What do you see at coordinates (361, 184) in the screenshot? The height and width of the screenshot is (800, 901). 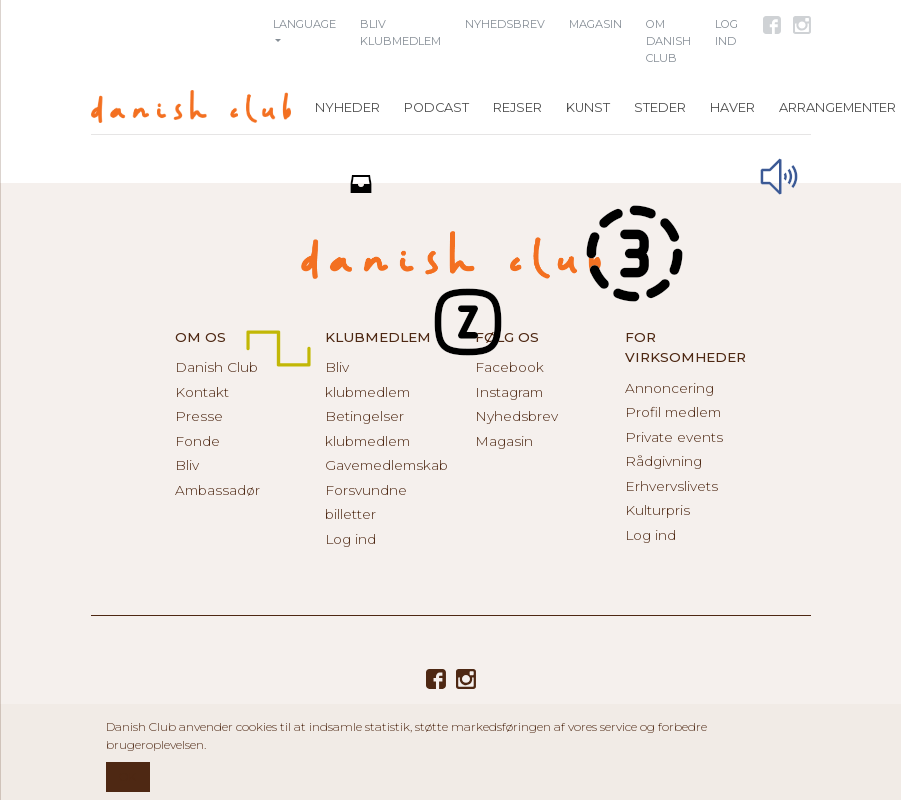 I see `access your inbox or file tray` at bounding box center [361, 184].